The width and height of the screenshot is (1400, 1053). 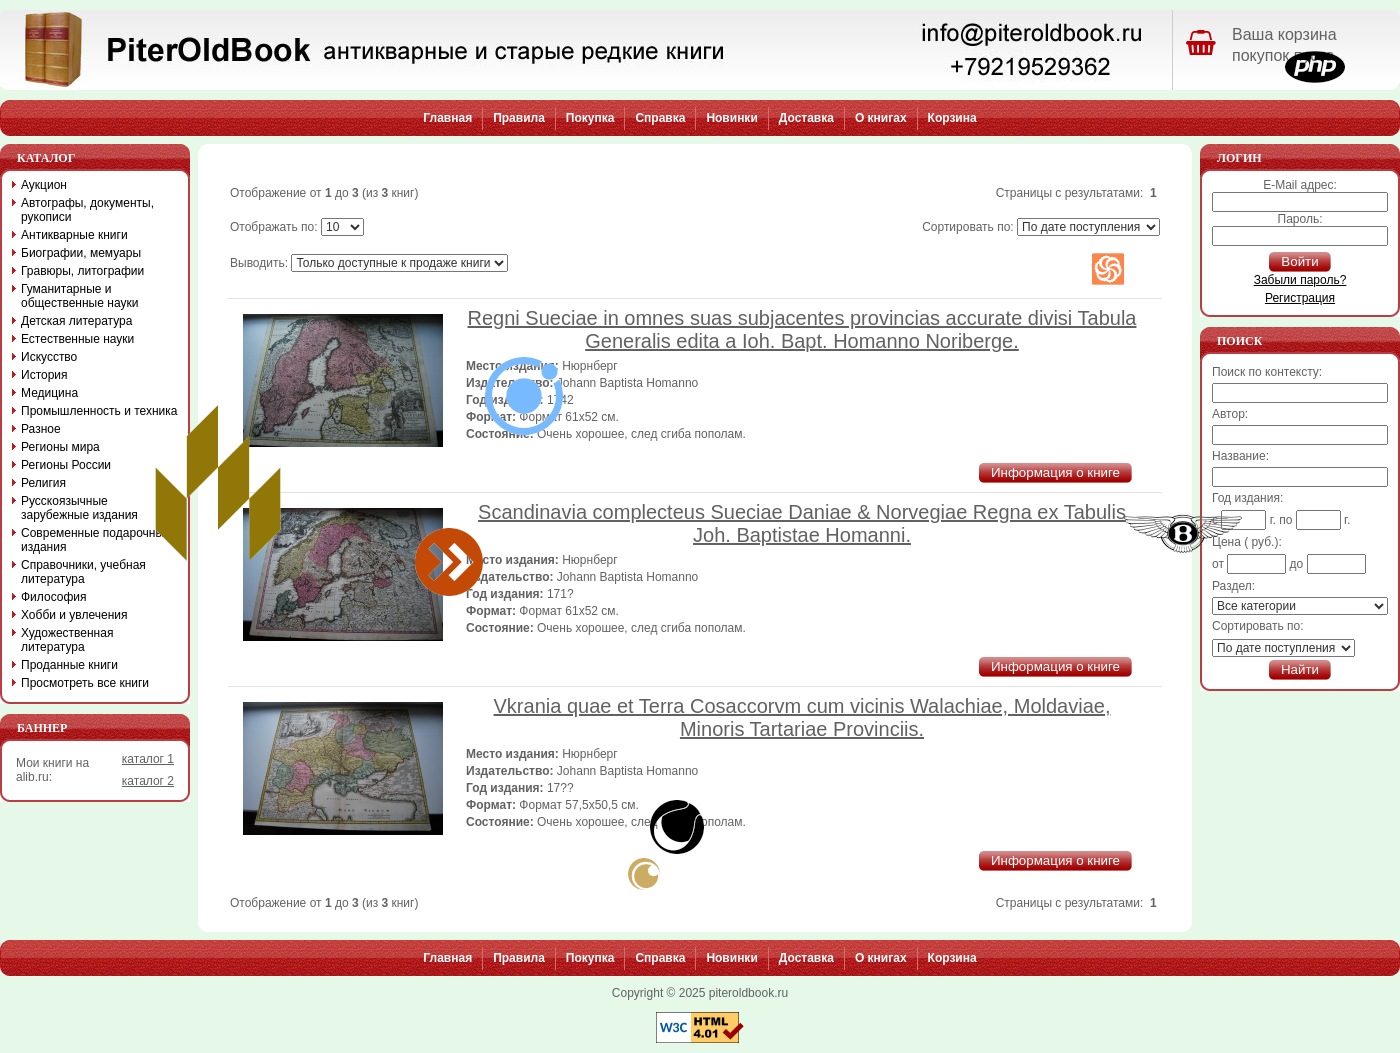 I want to click on open the Crunchyroll app, so click(x=644, y=874).